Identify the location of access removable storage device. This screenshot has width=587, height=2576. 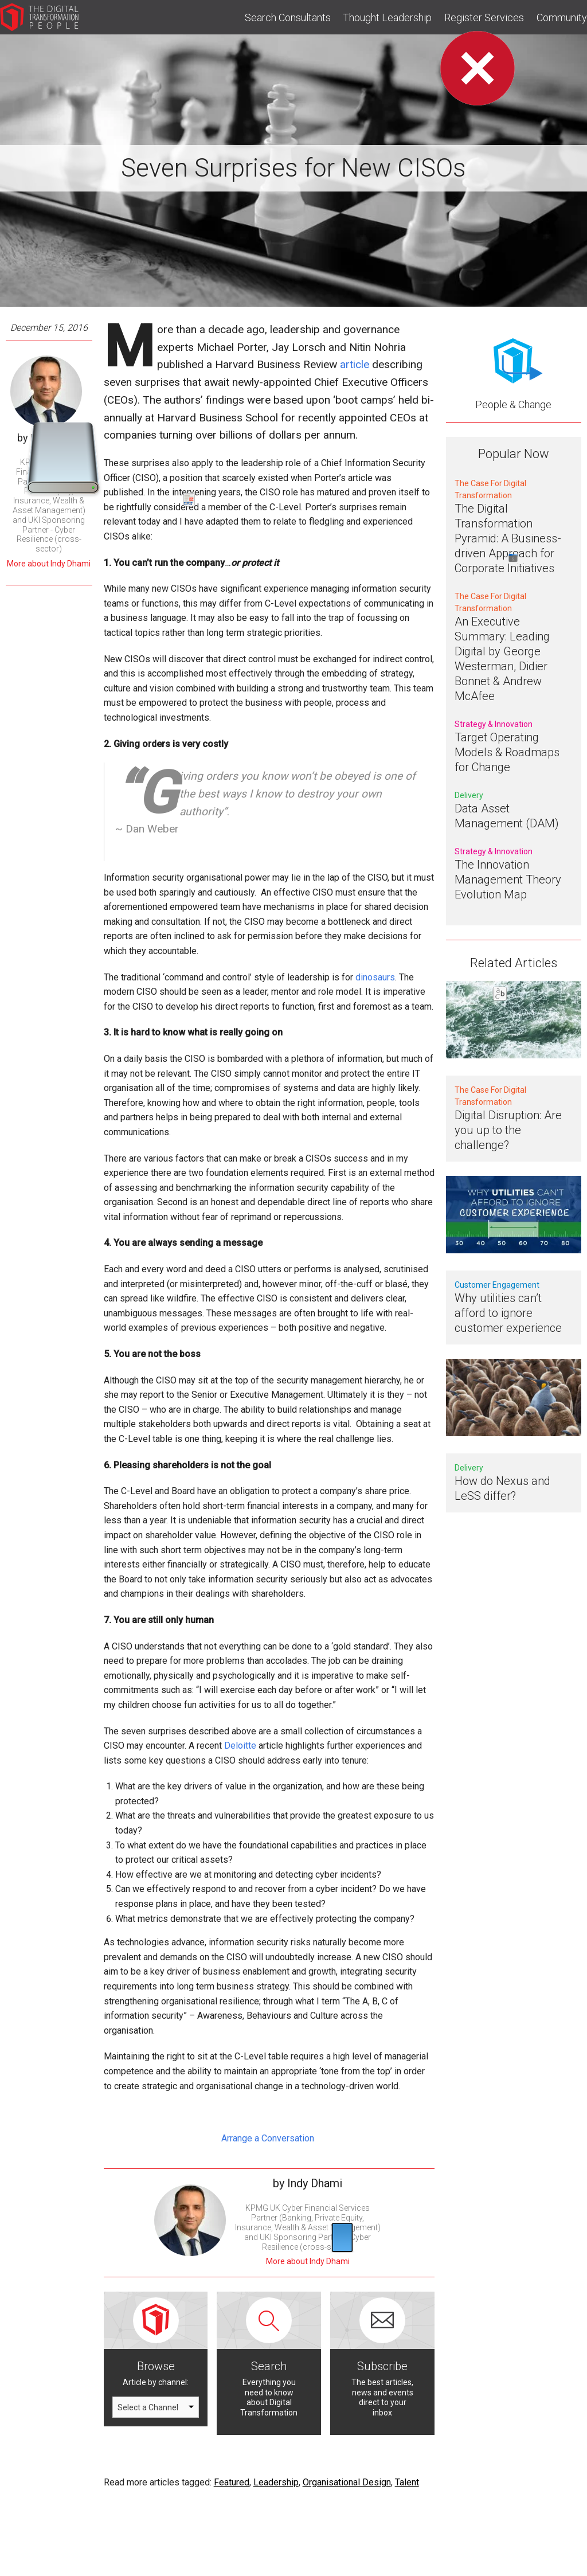
(63, 459).